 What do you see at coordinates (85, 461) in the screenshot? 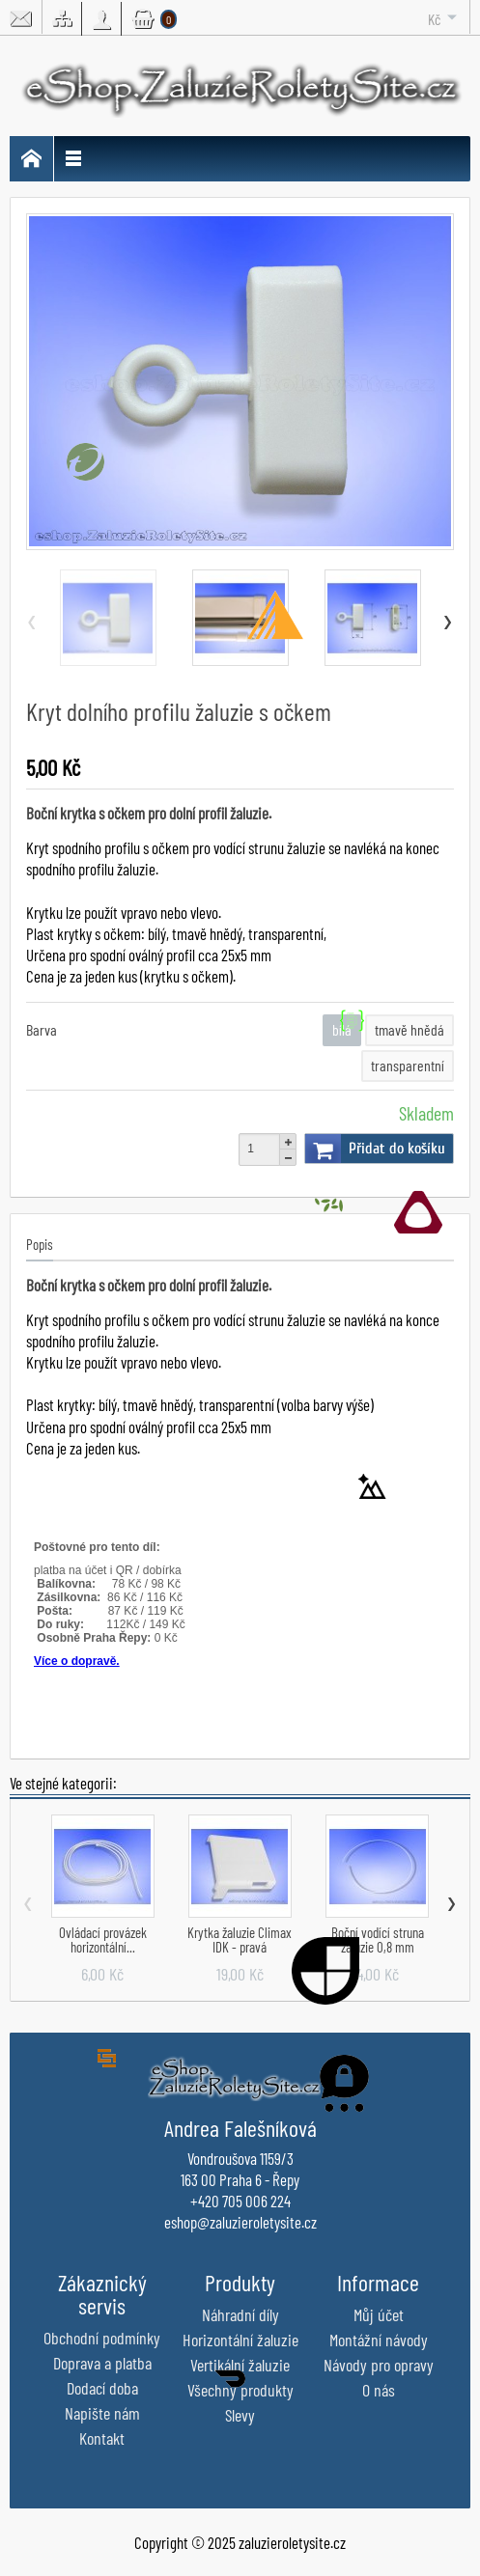
I see `trend micro logo` at bounding box center [85, 461].